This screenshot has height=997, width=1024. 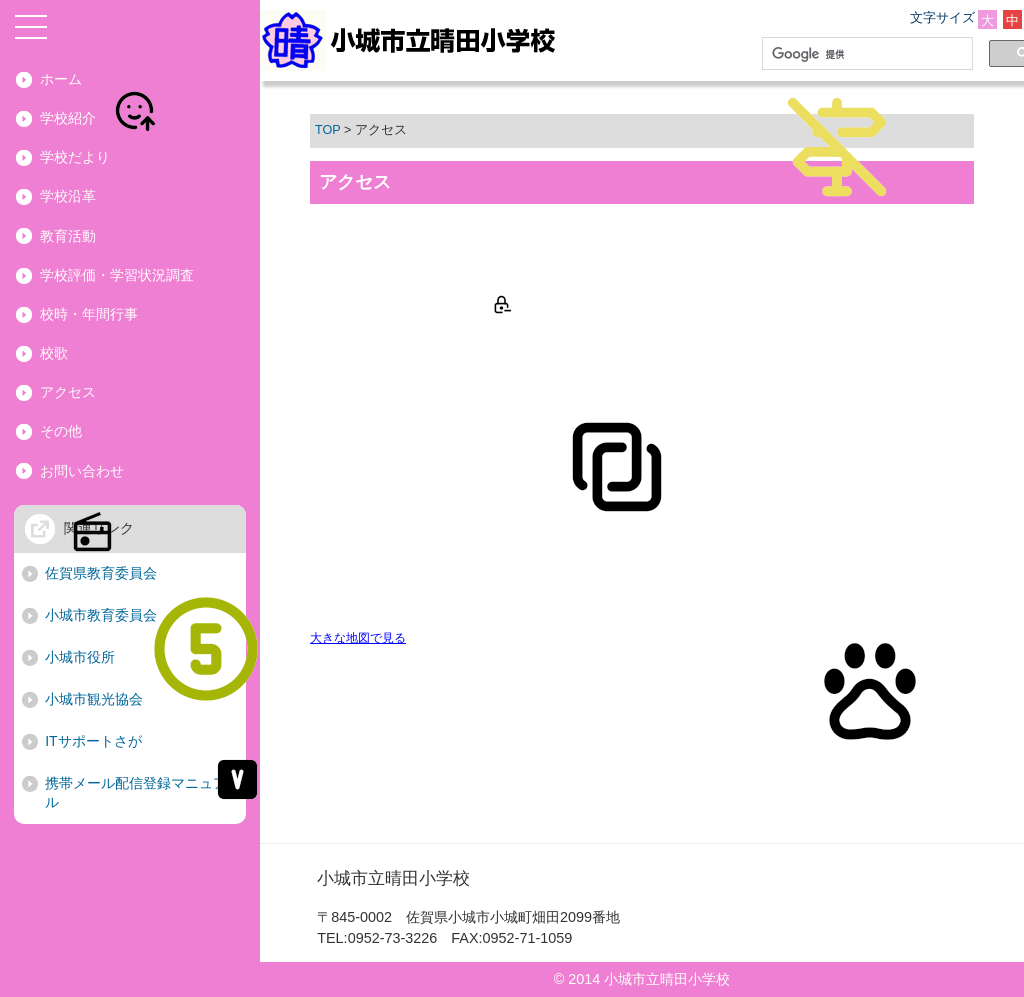 What do you see at coordinates (837, 147) in the screenshot?
I see `directions or navigation unavailable` at bounding box center [837, 147].